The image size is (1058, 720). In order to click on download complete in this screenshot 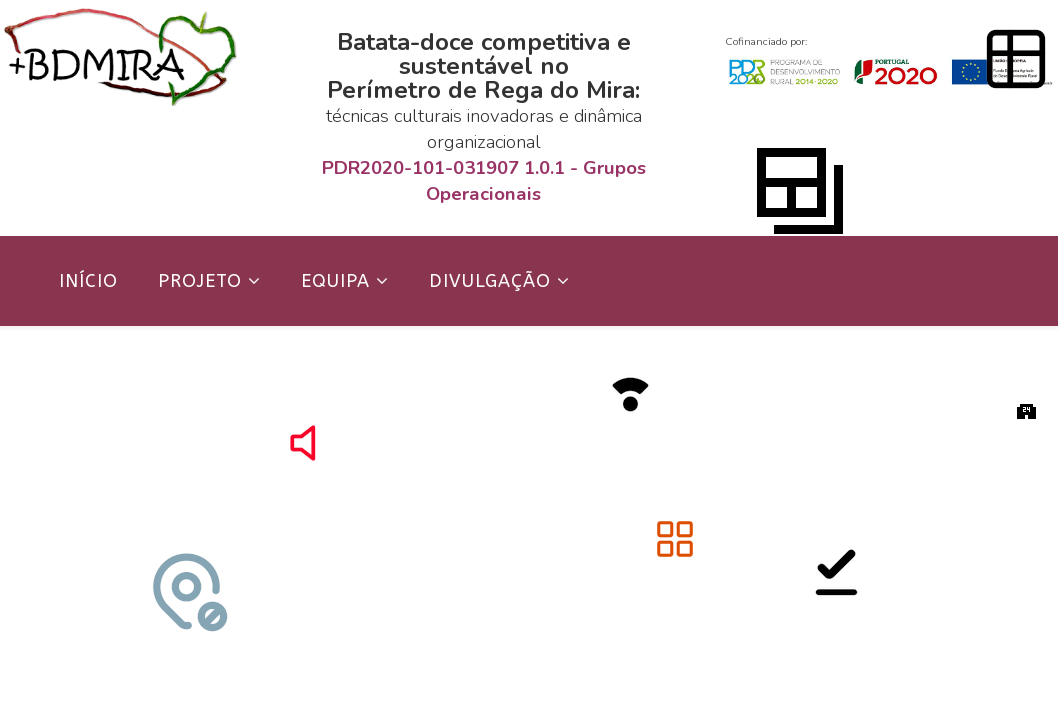, I will do `click(836, 571)`.